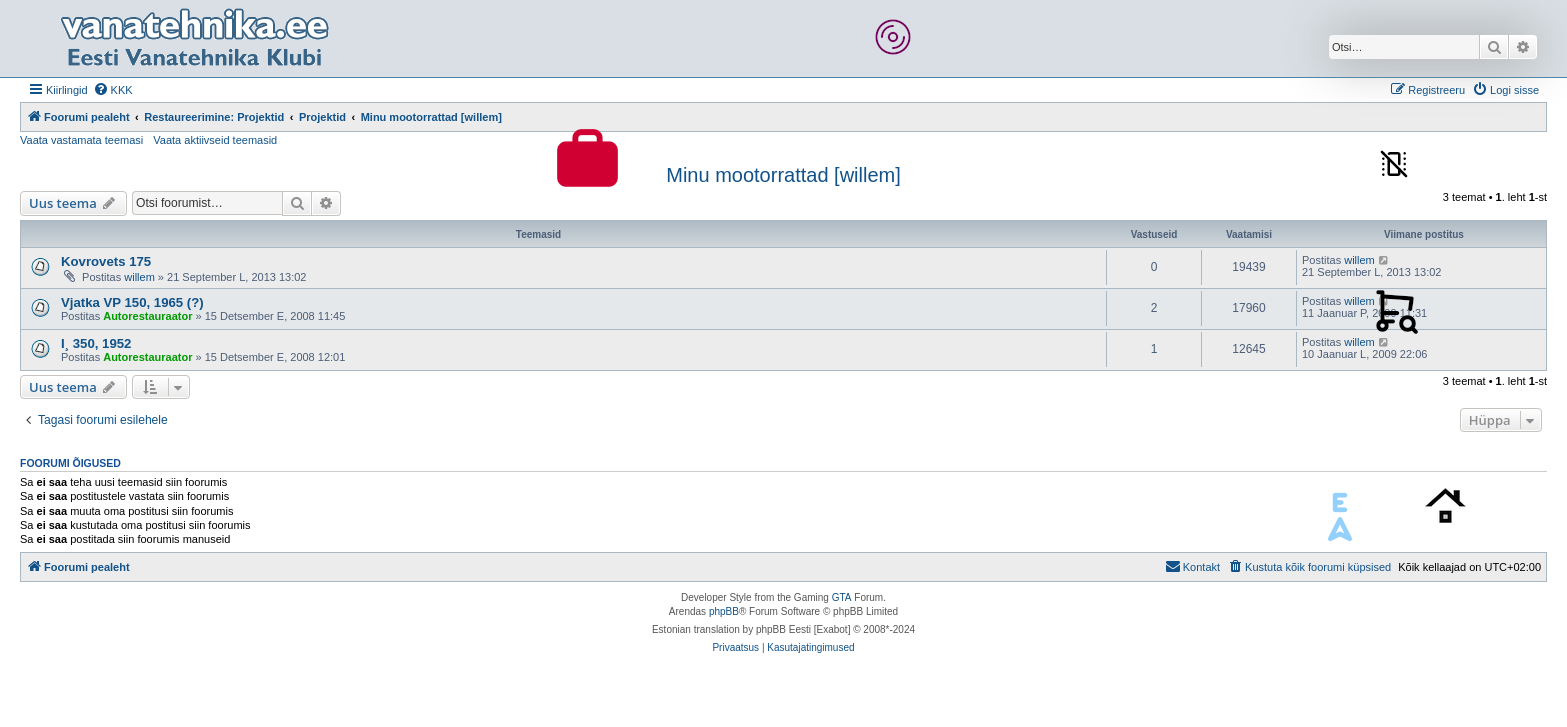 This screenshot has height=727, width=1567. Describe the element at coordinates (893, 37) in the screenshot. I see `play or browse music library` at that location.